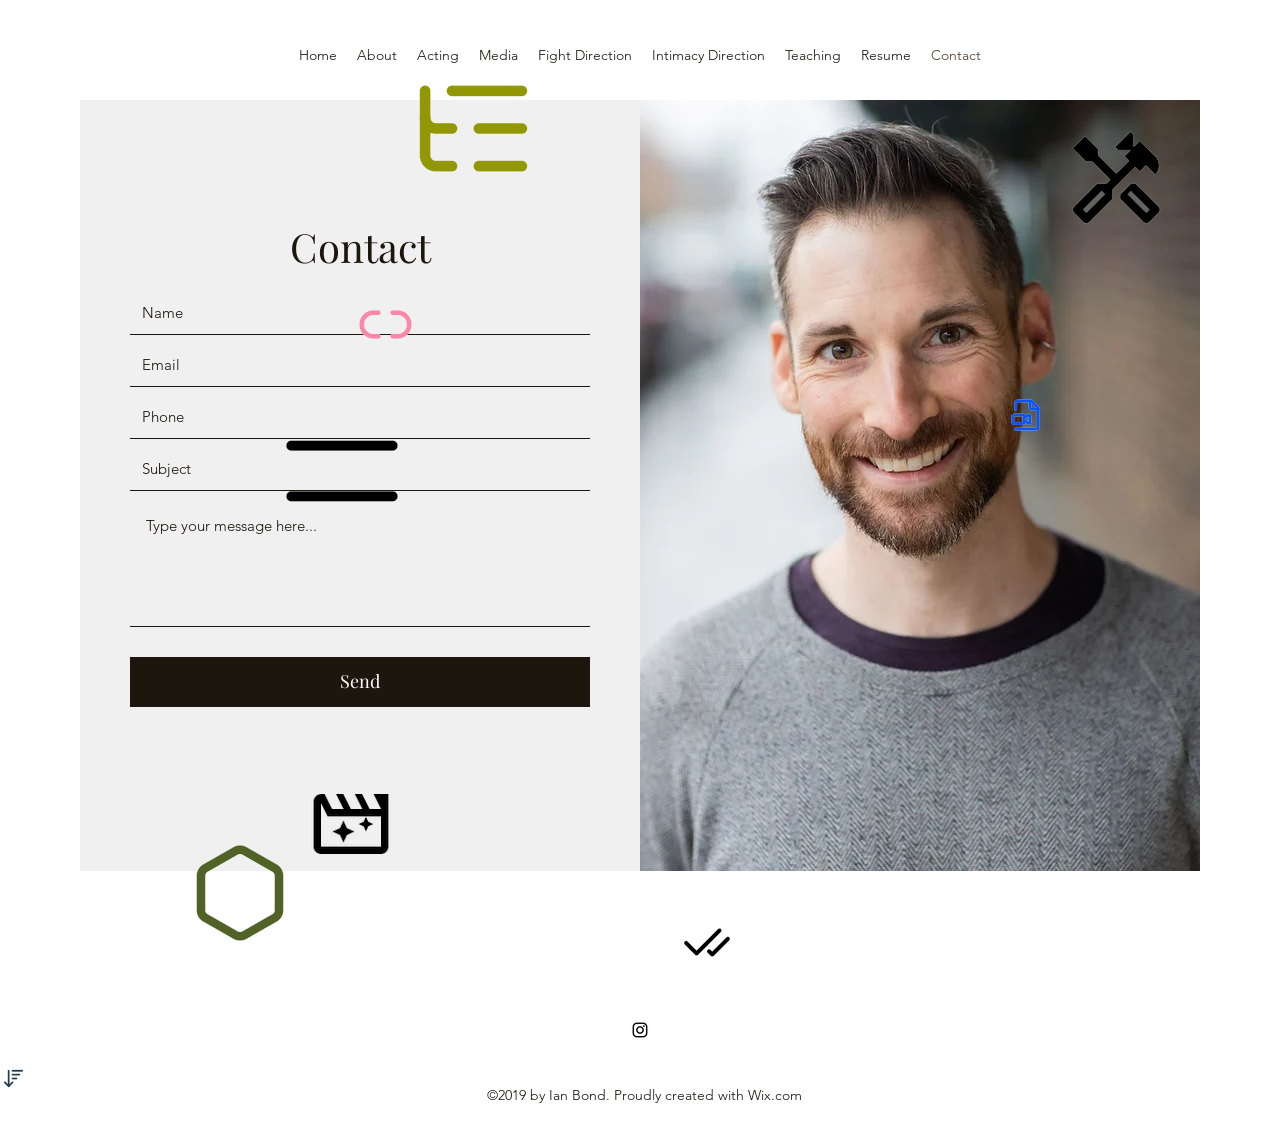 This screenshot has width=1280, height=1140. What do you see at coordinates (1027, 415) in the screenshot?
I see `open a video file` at bounding box center [1027, 415].